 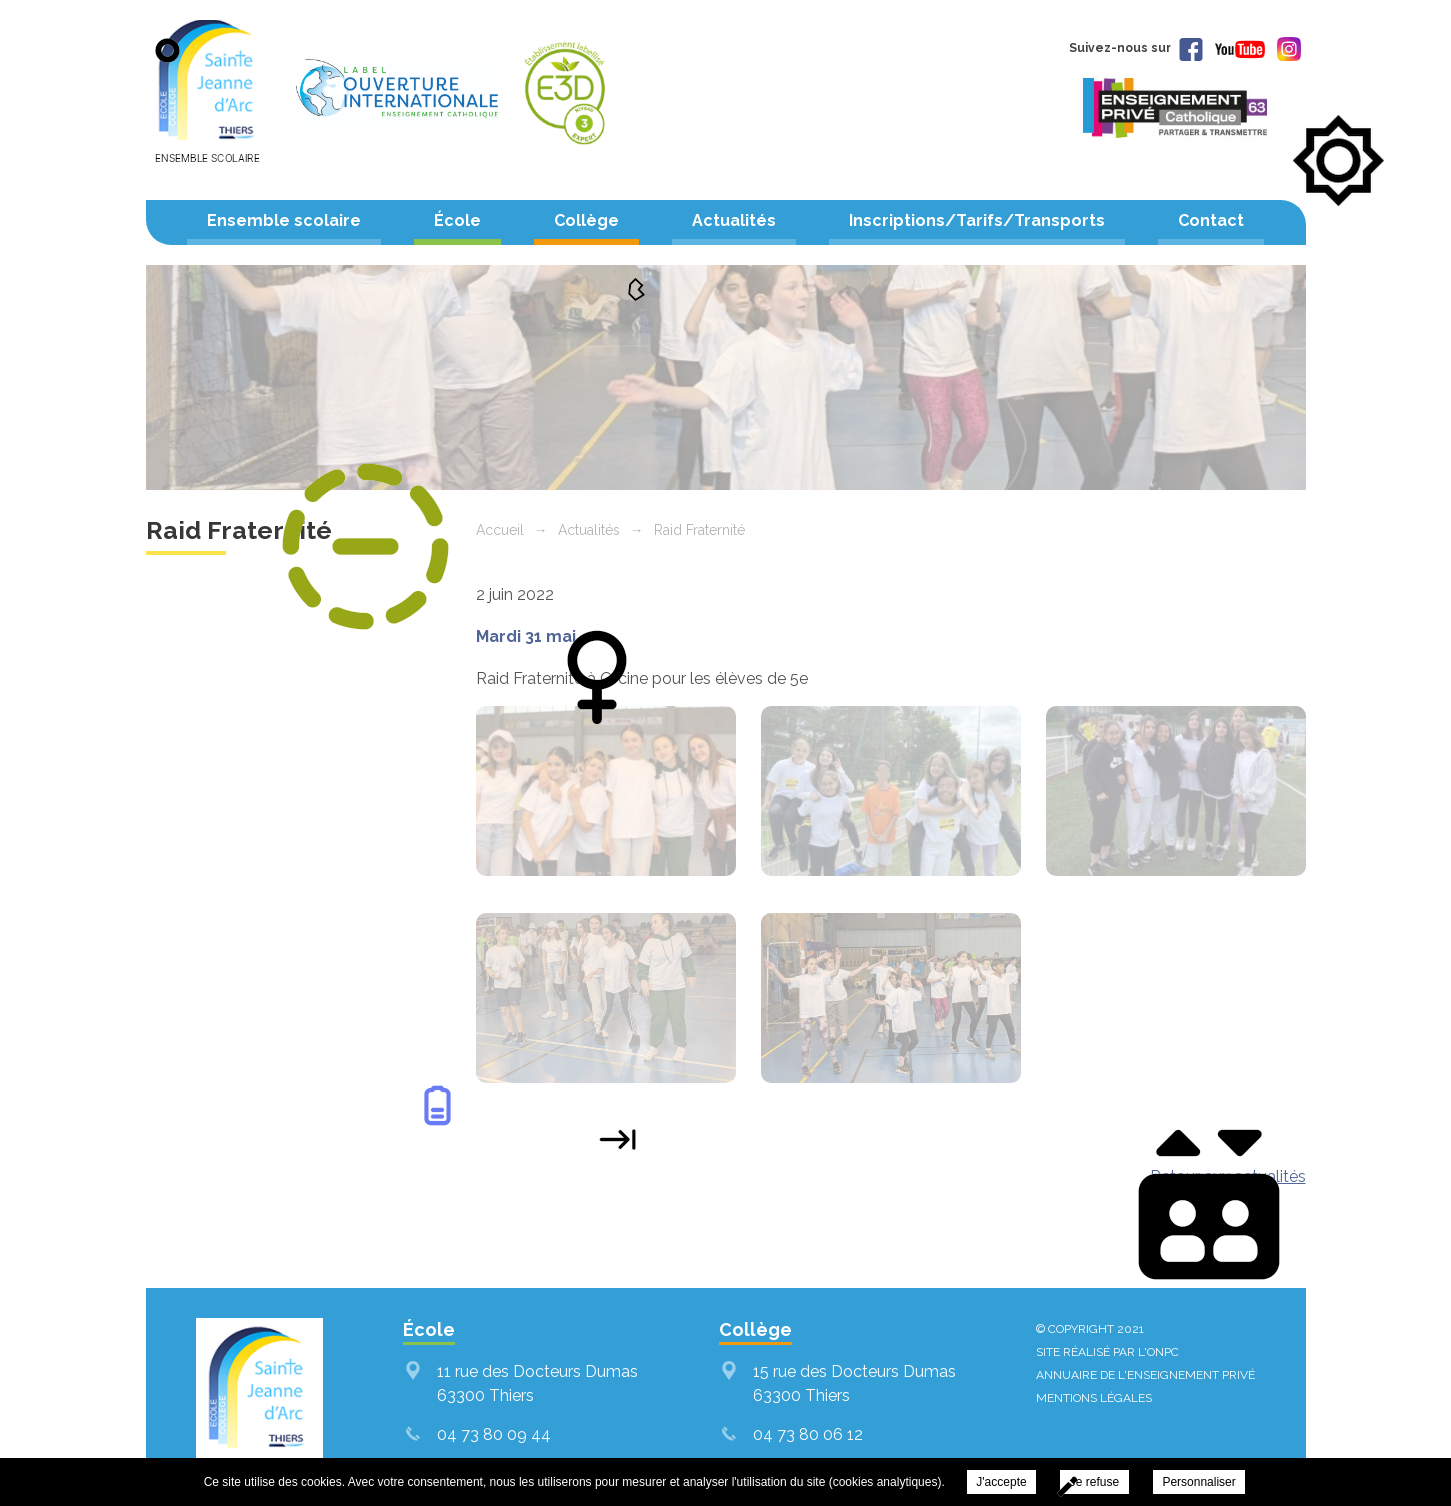 What do you see at coordinates (597, 675) in the screenshot?
I see `indicates female gender option` at bounding box center [597, 675].